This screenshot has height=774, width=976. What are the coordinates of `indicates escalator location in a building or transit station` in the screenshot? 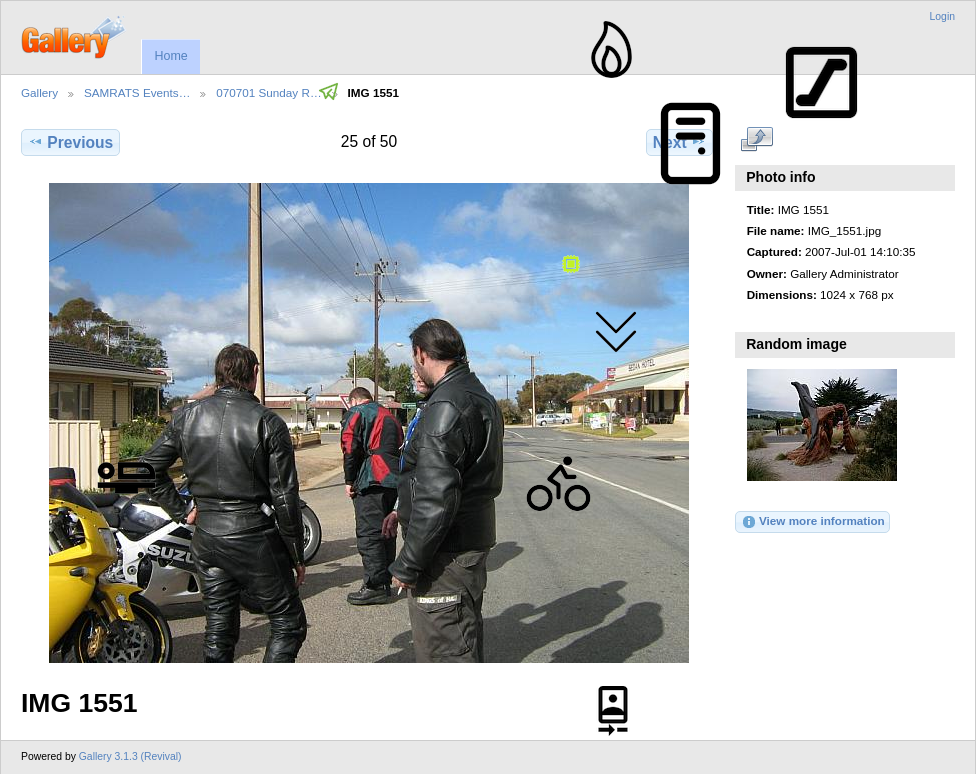 It's located at (821, 82).